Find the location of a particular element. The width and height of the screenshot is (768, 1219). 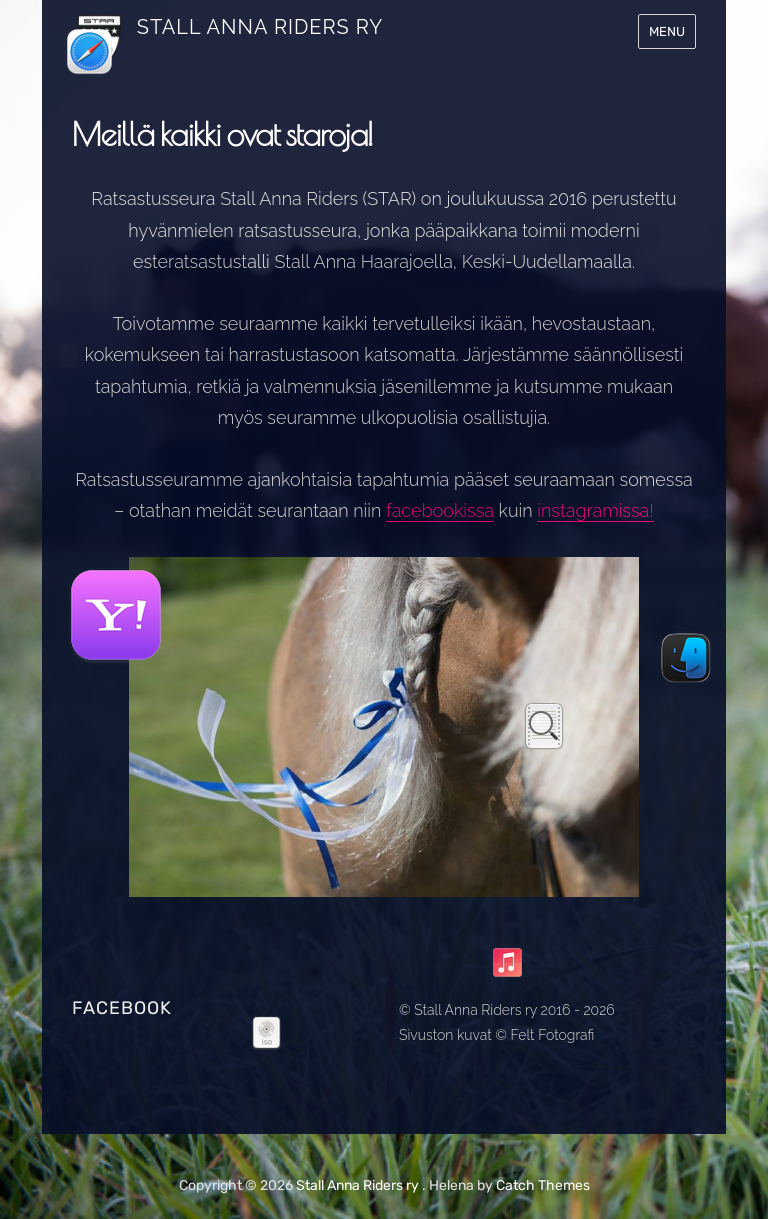

open Safari web browser is located at coordinates (89, 51).